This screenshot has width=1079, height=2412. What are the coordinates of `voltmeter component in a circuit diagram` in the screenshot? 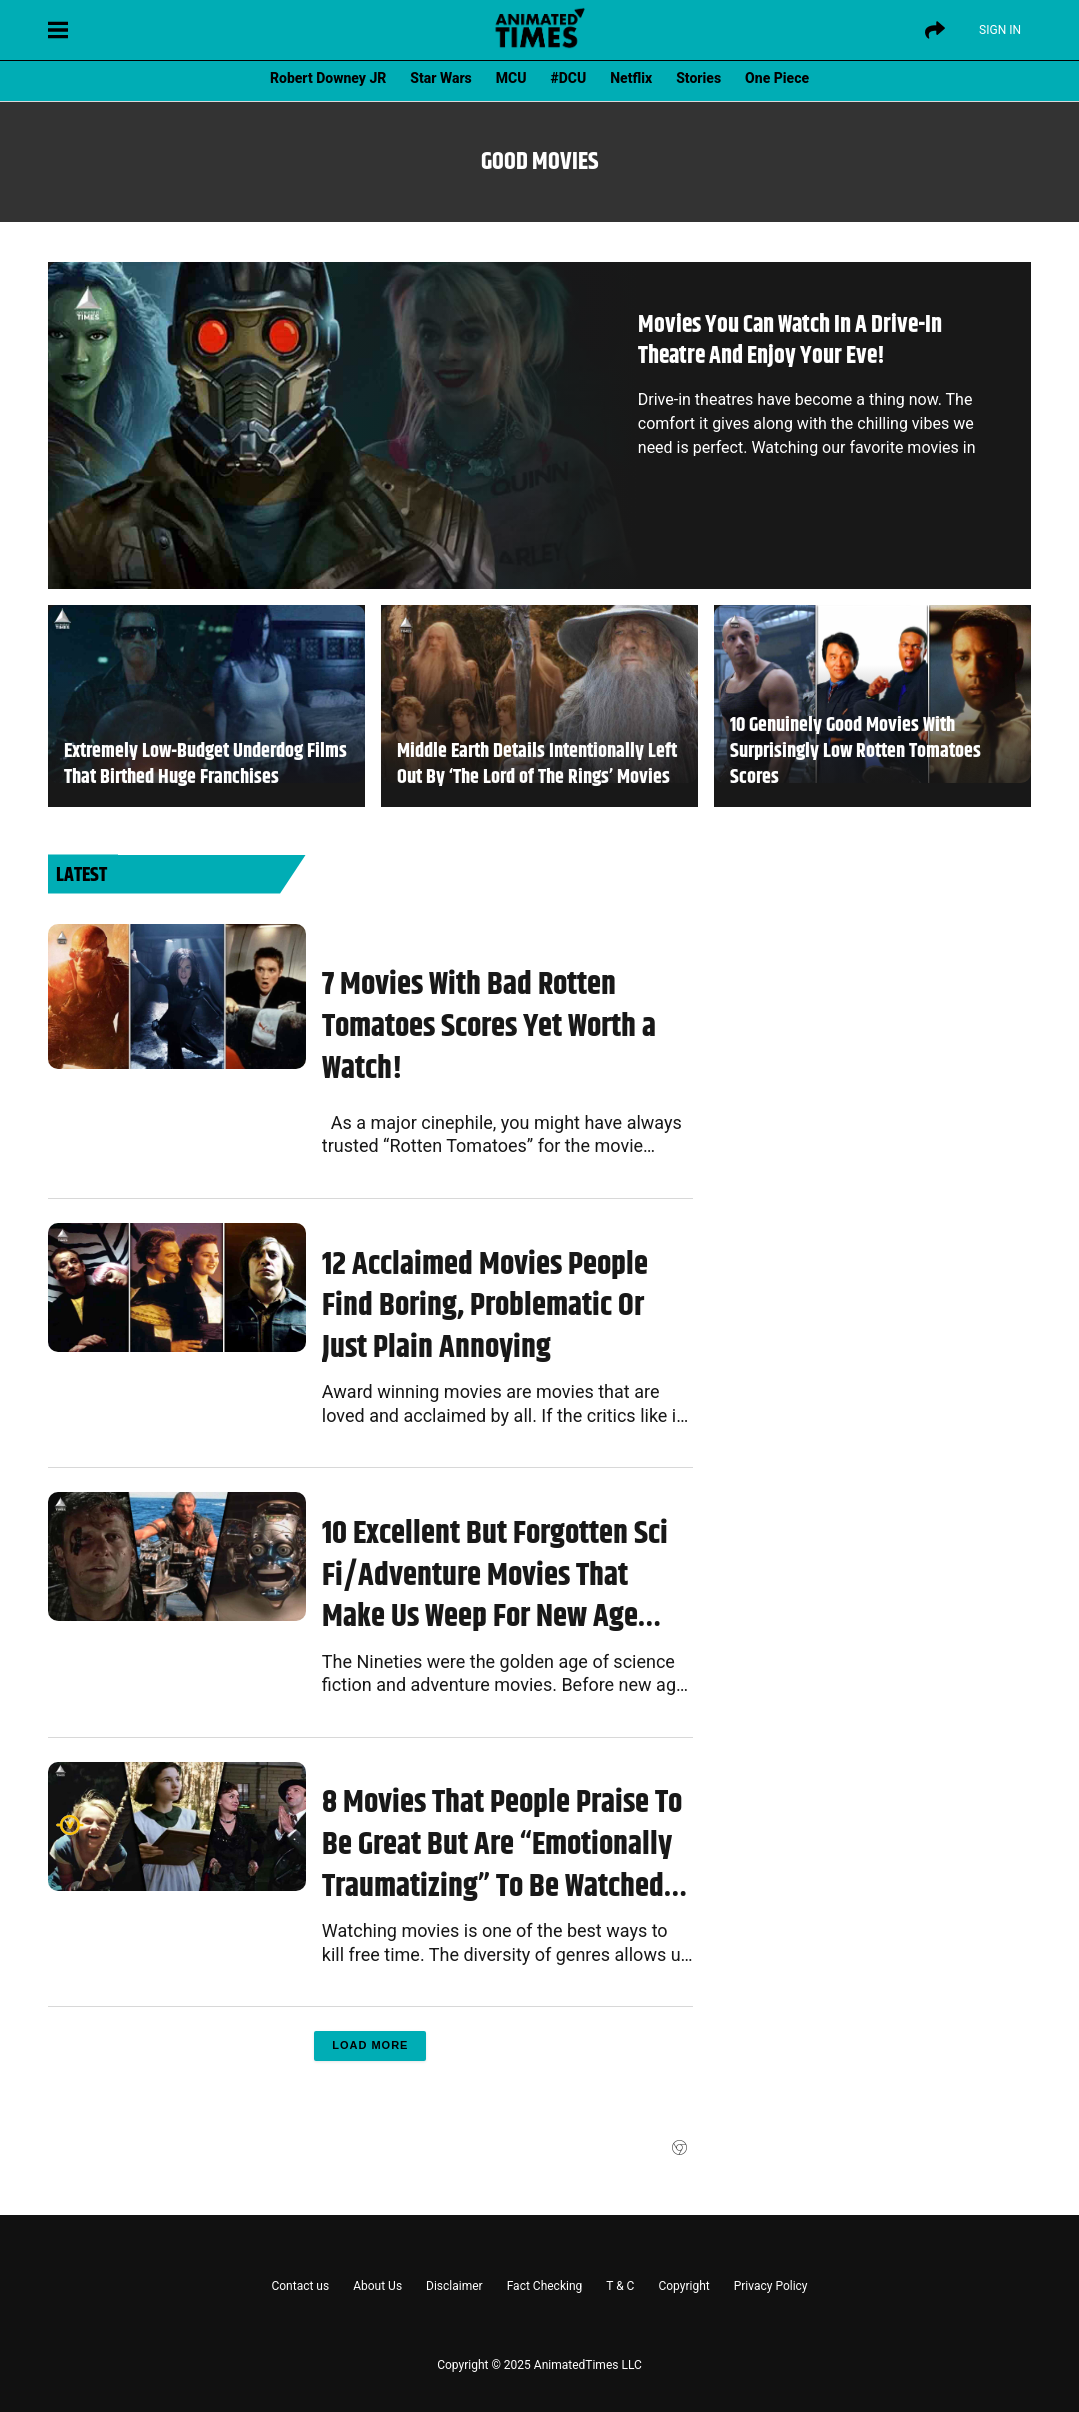 It's located at (70, 1825).